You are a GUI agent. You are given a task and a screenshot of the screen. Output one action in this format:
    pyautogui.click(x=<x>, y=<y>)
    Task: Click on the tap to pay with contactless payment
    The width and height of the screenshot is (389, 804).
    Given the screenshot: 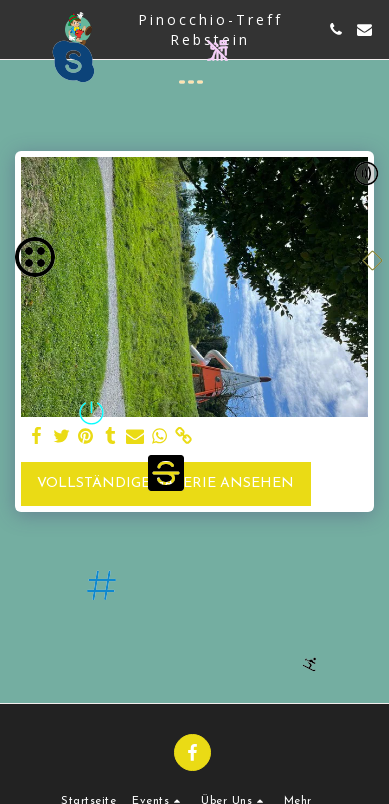 What is the action you would take?
    pyautogui.click(x=366, y=173)
    